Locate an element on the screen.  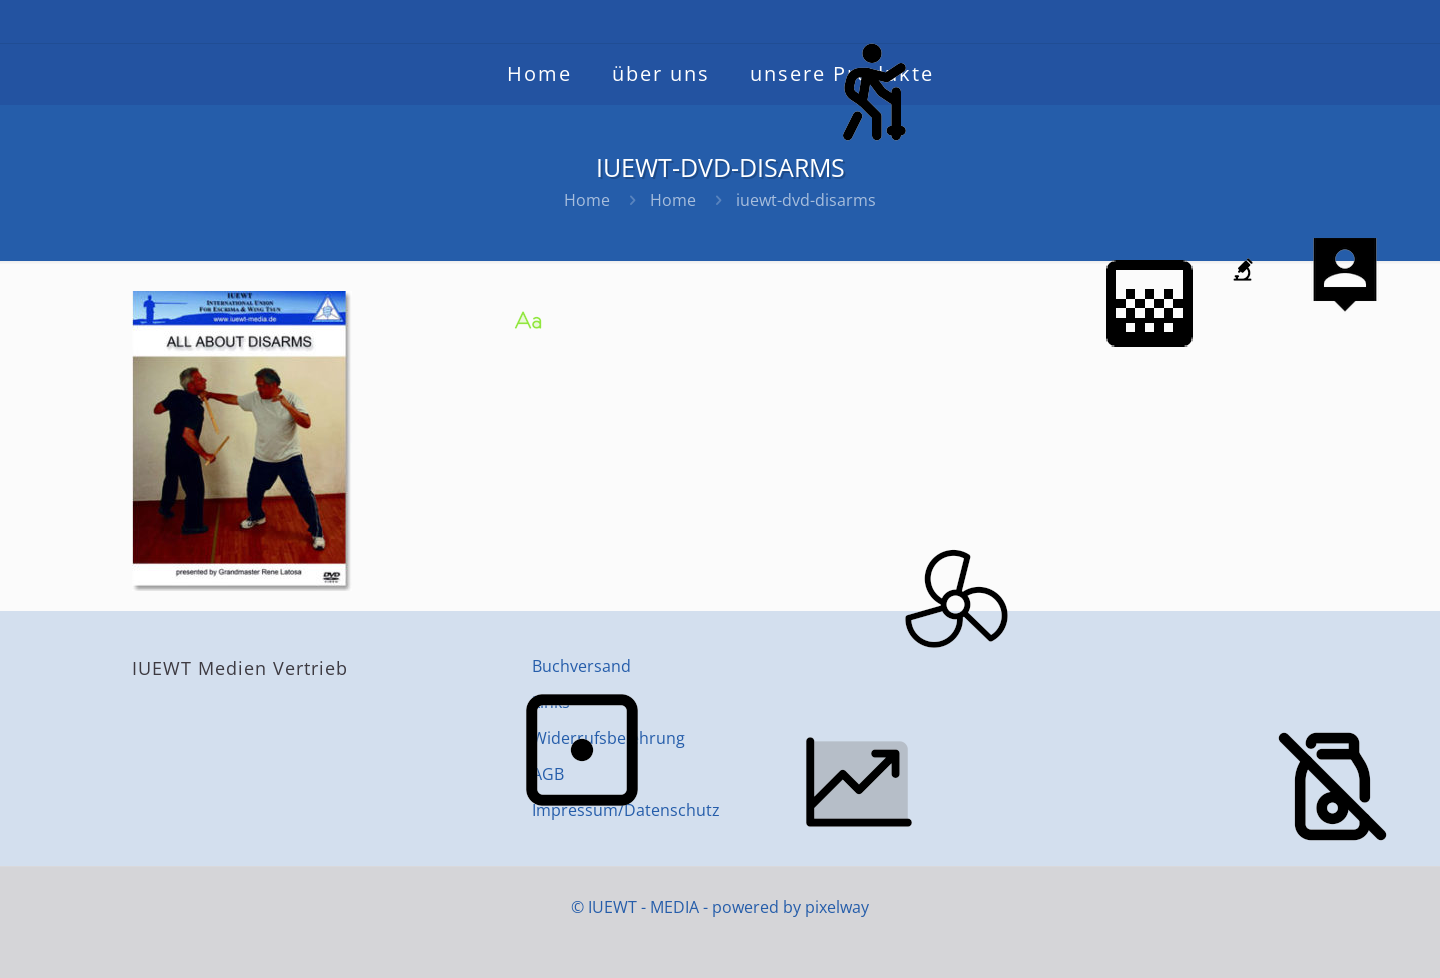
view a person's location on the map is located at coordinates (1345, 273).